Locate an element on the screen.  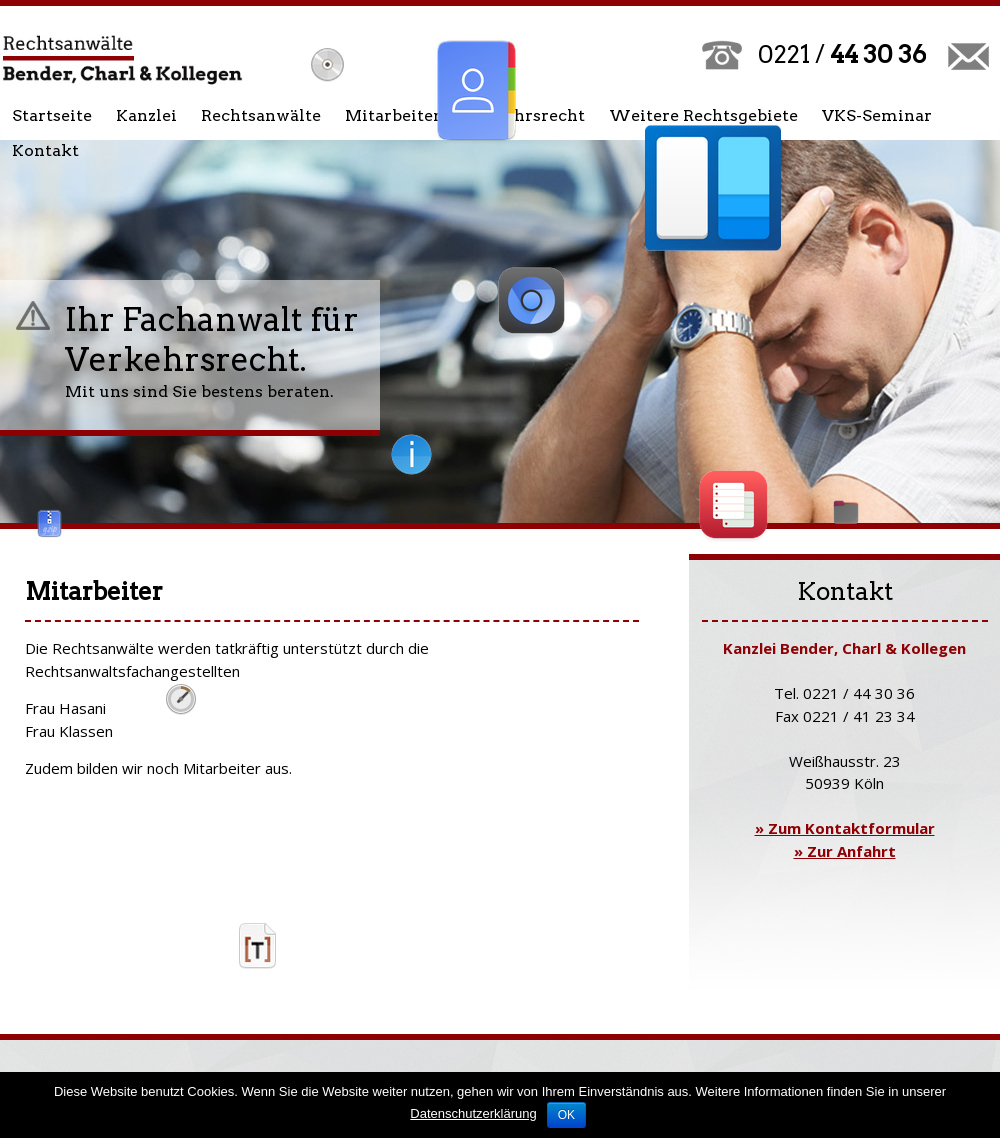
open folder or directory is located at coordinates (846, 512).